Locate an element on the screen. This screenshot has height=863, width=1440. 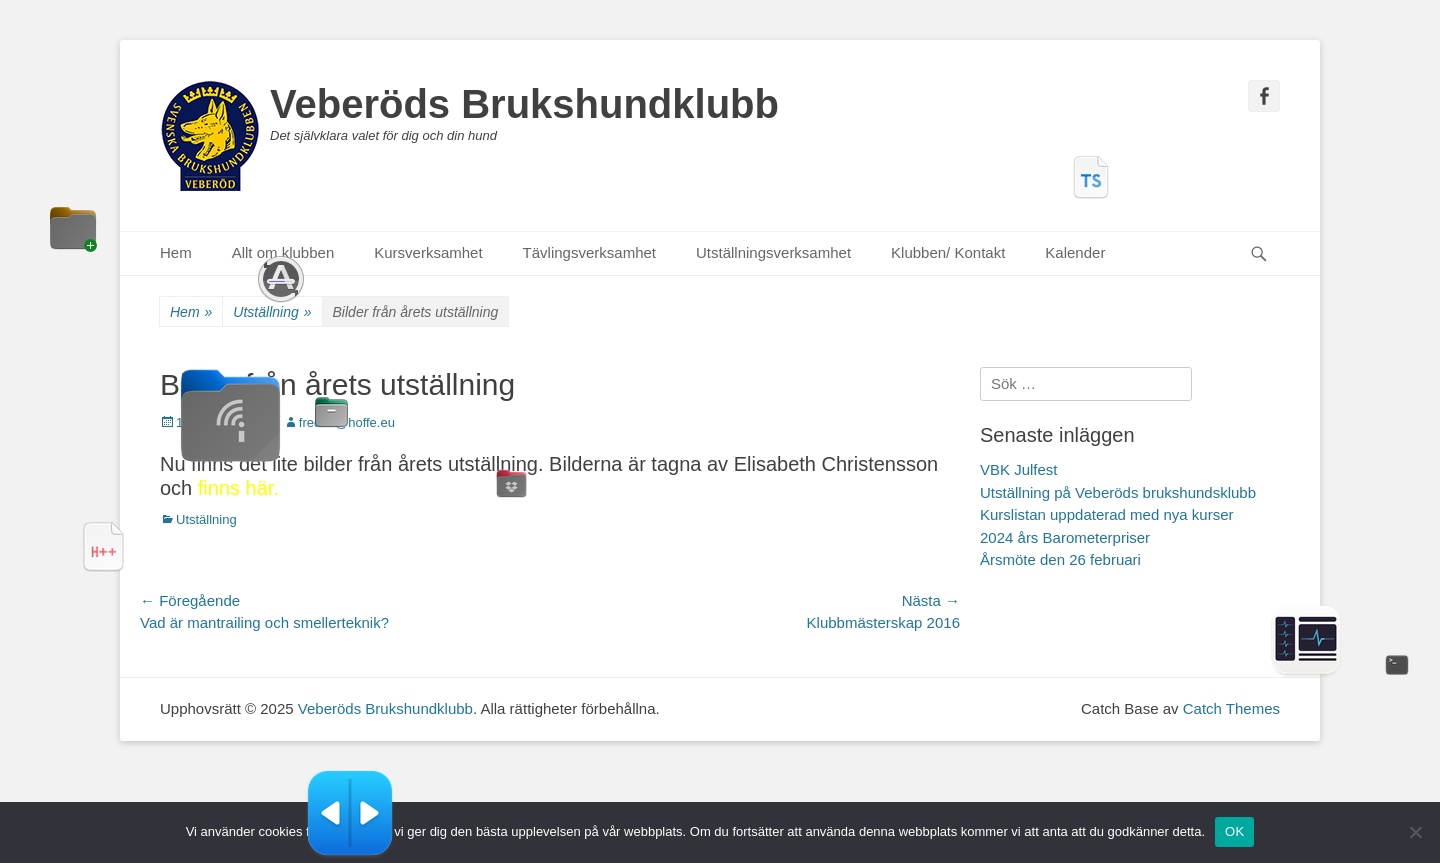
open your dropbox folder is located at coordinates (511, 483).